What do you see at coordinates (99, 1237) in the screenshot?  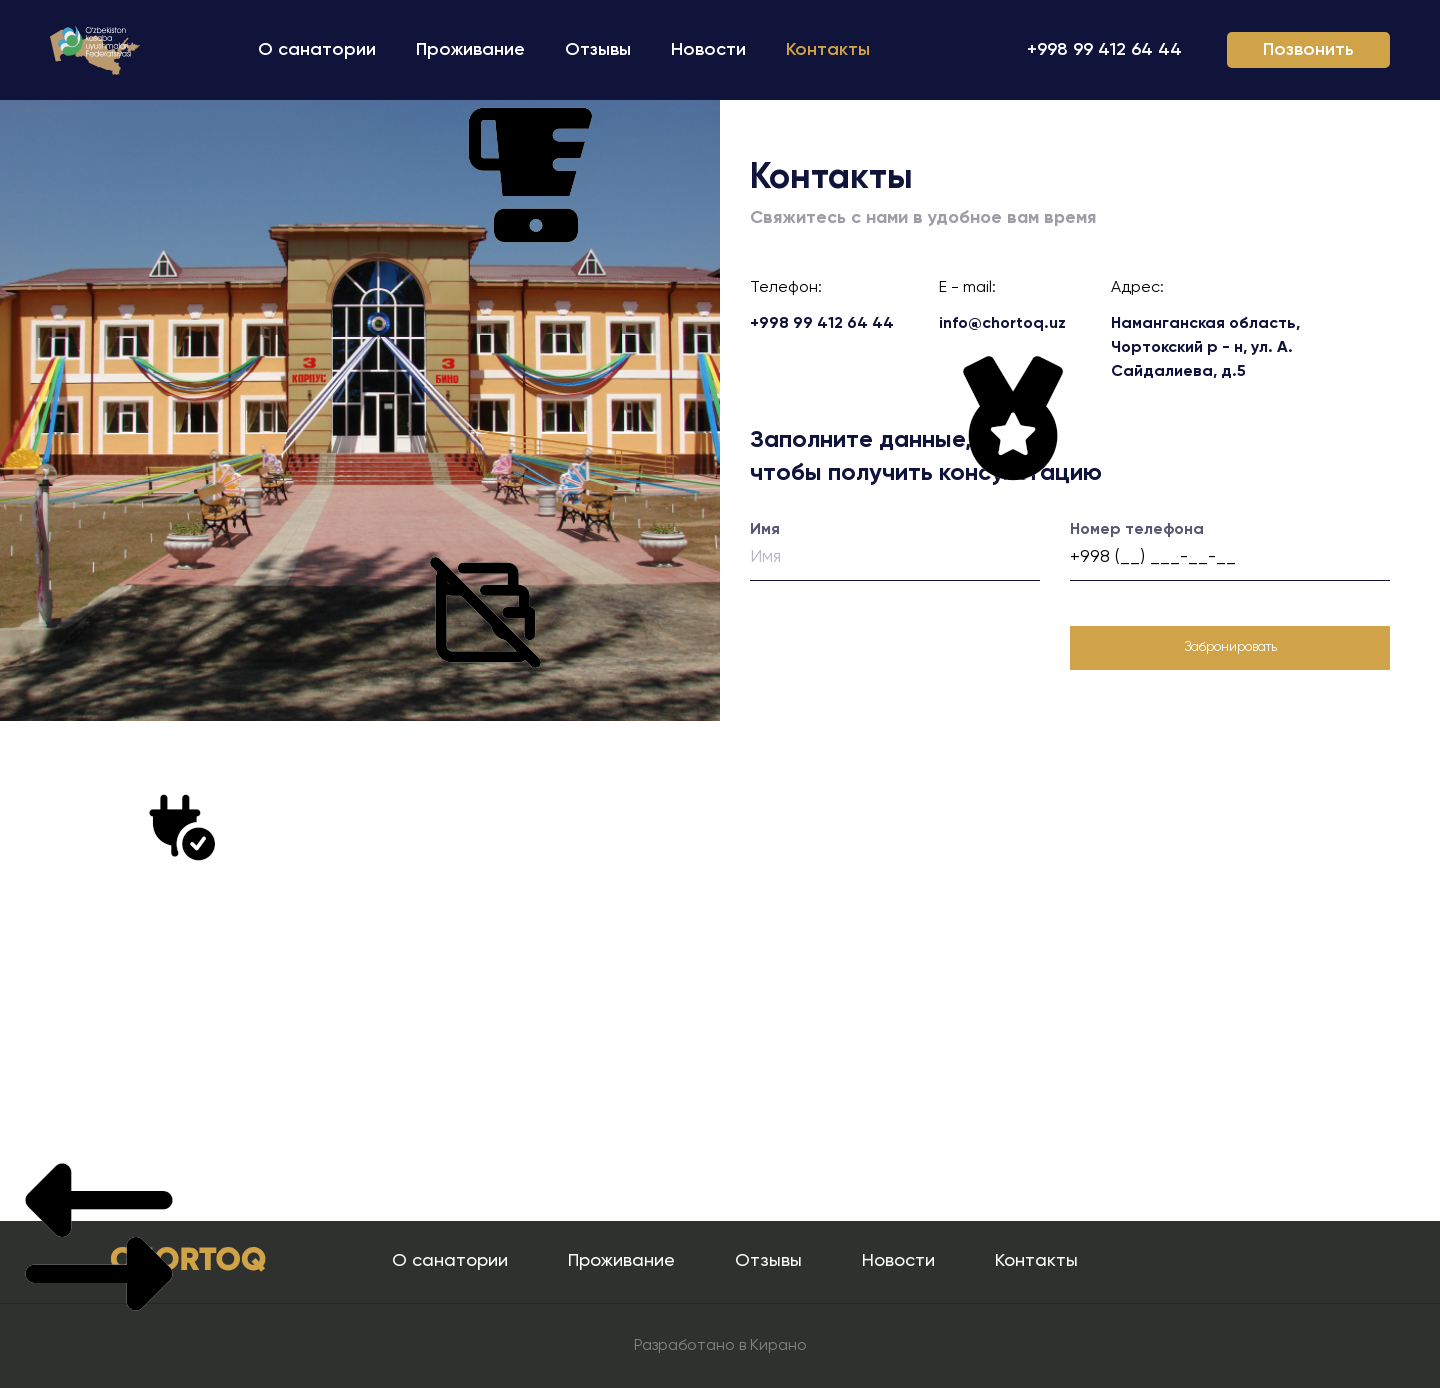 I see `resize or adjust width horizontally` at bounding box center [99, 1237].